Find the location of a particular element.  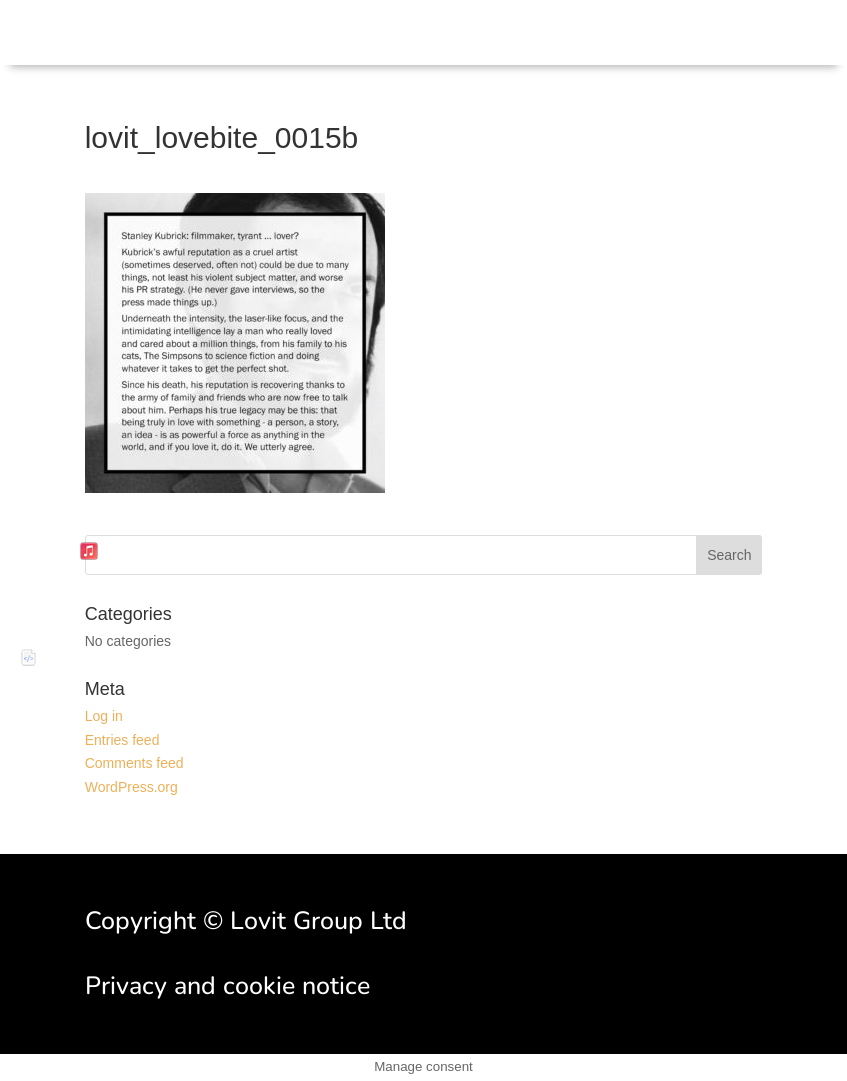

an HTML or web document file is located at coordinates (28, 657).